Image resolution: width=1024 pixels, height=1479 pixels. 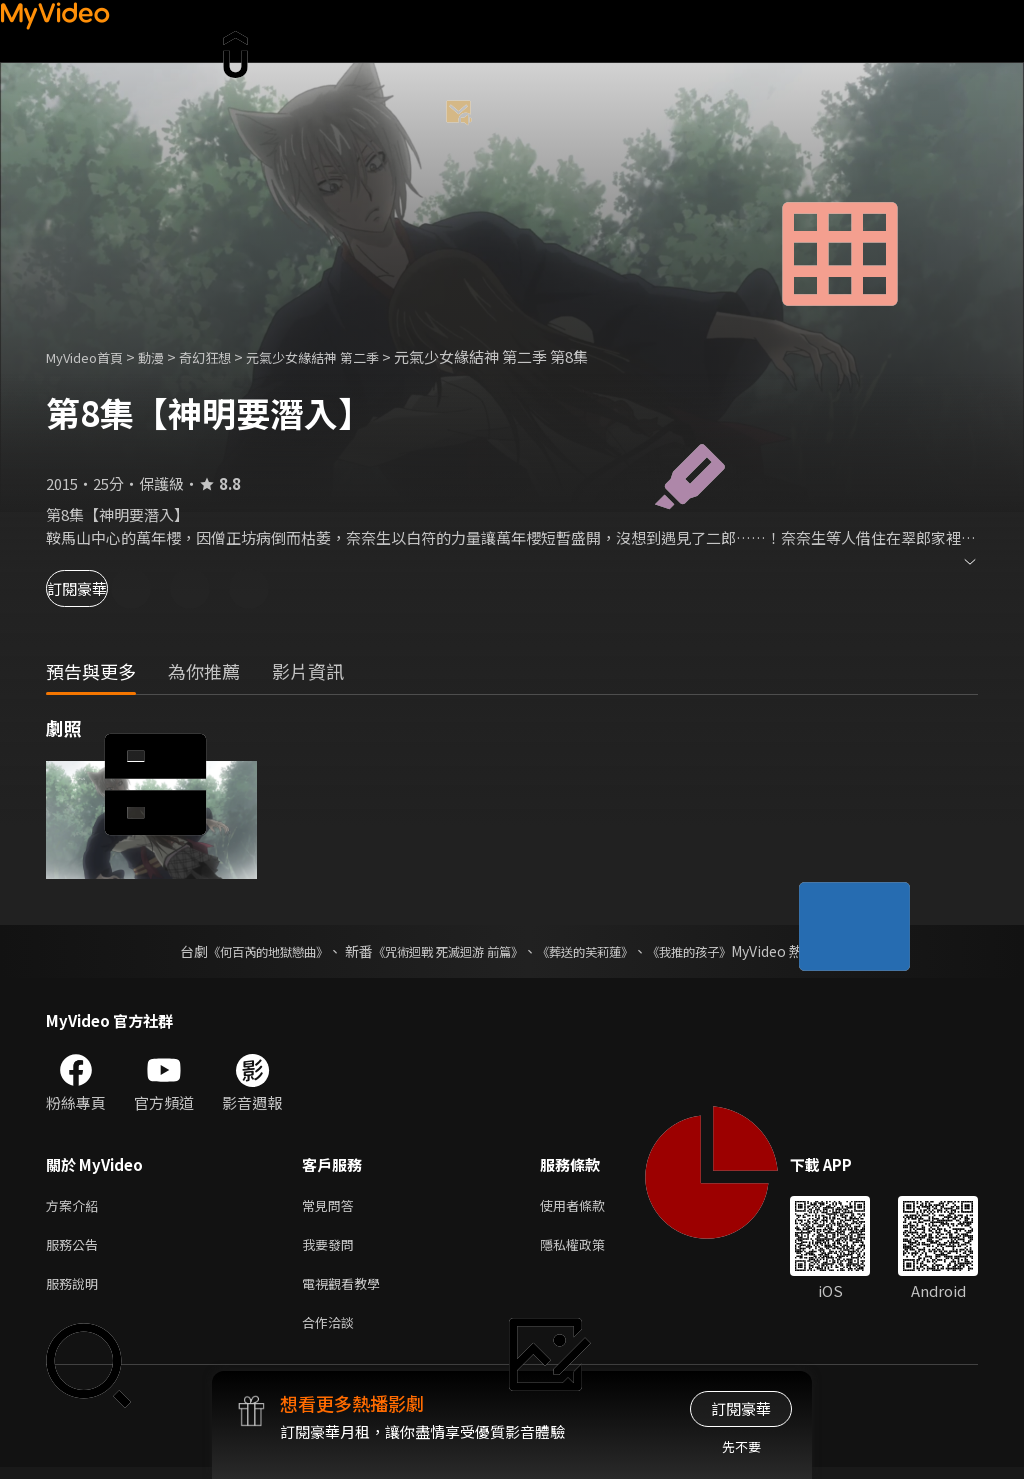 I want to click on select a rectangular shape tool, so click(x=854, y=926).